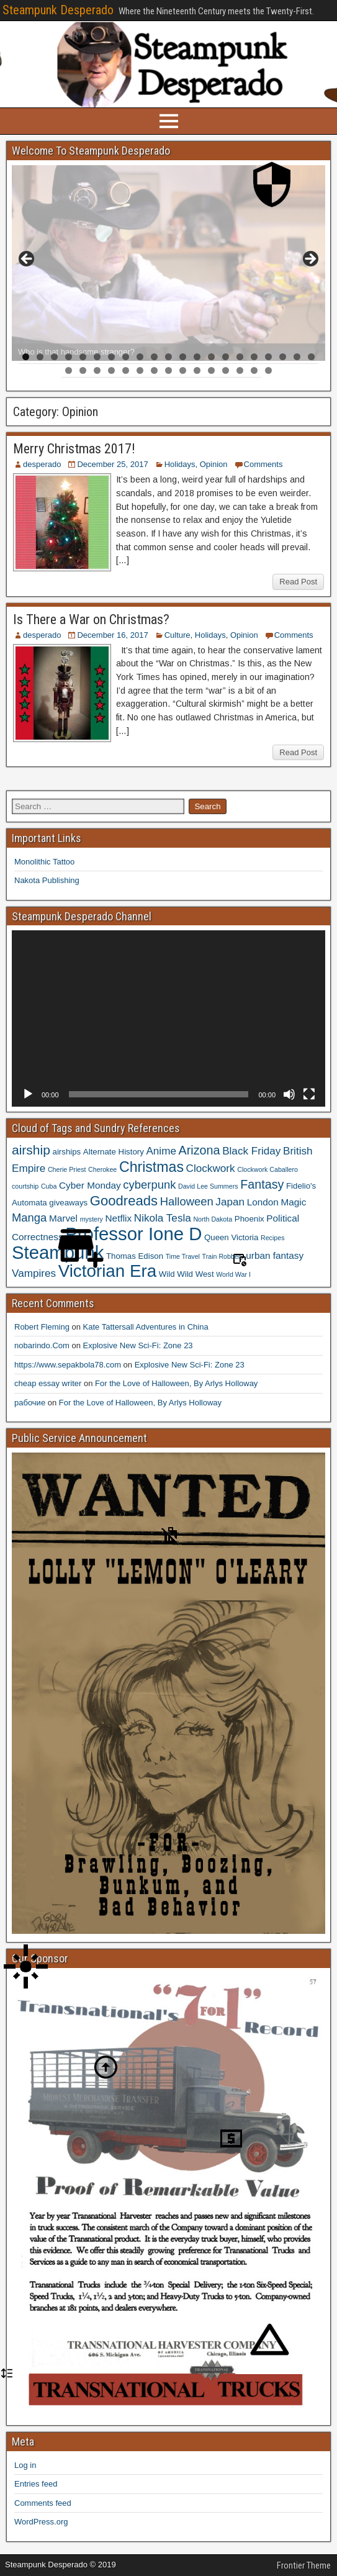 The width and height of the screenshot is (337, 2576). I want to click on disconnect or unpair a device, so click(240, 1259).